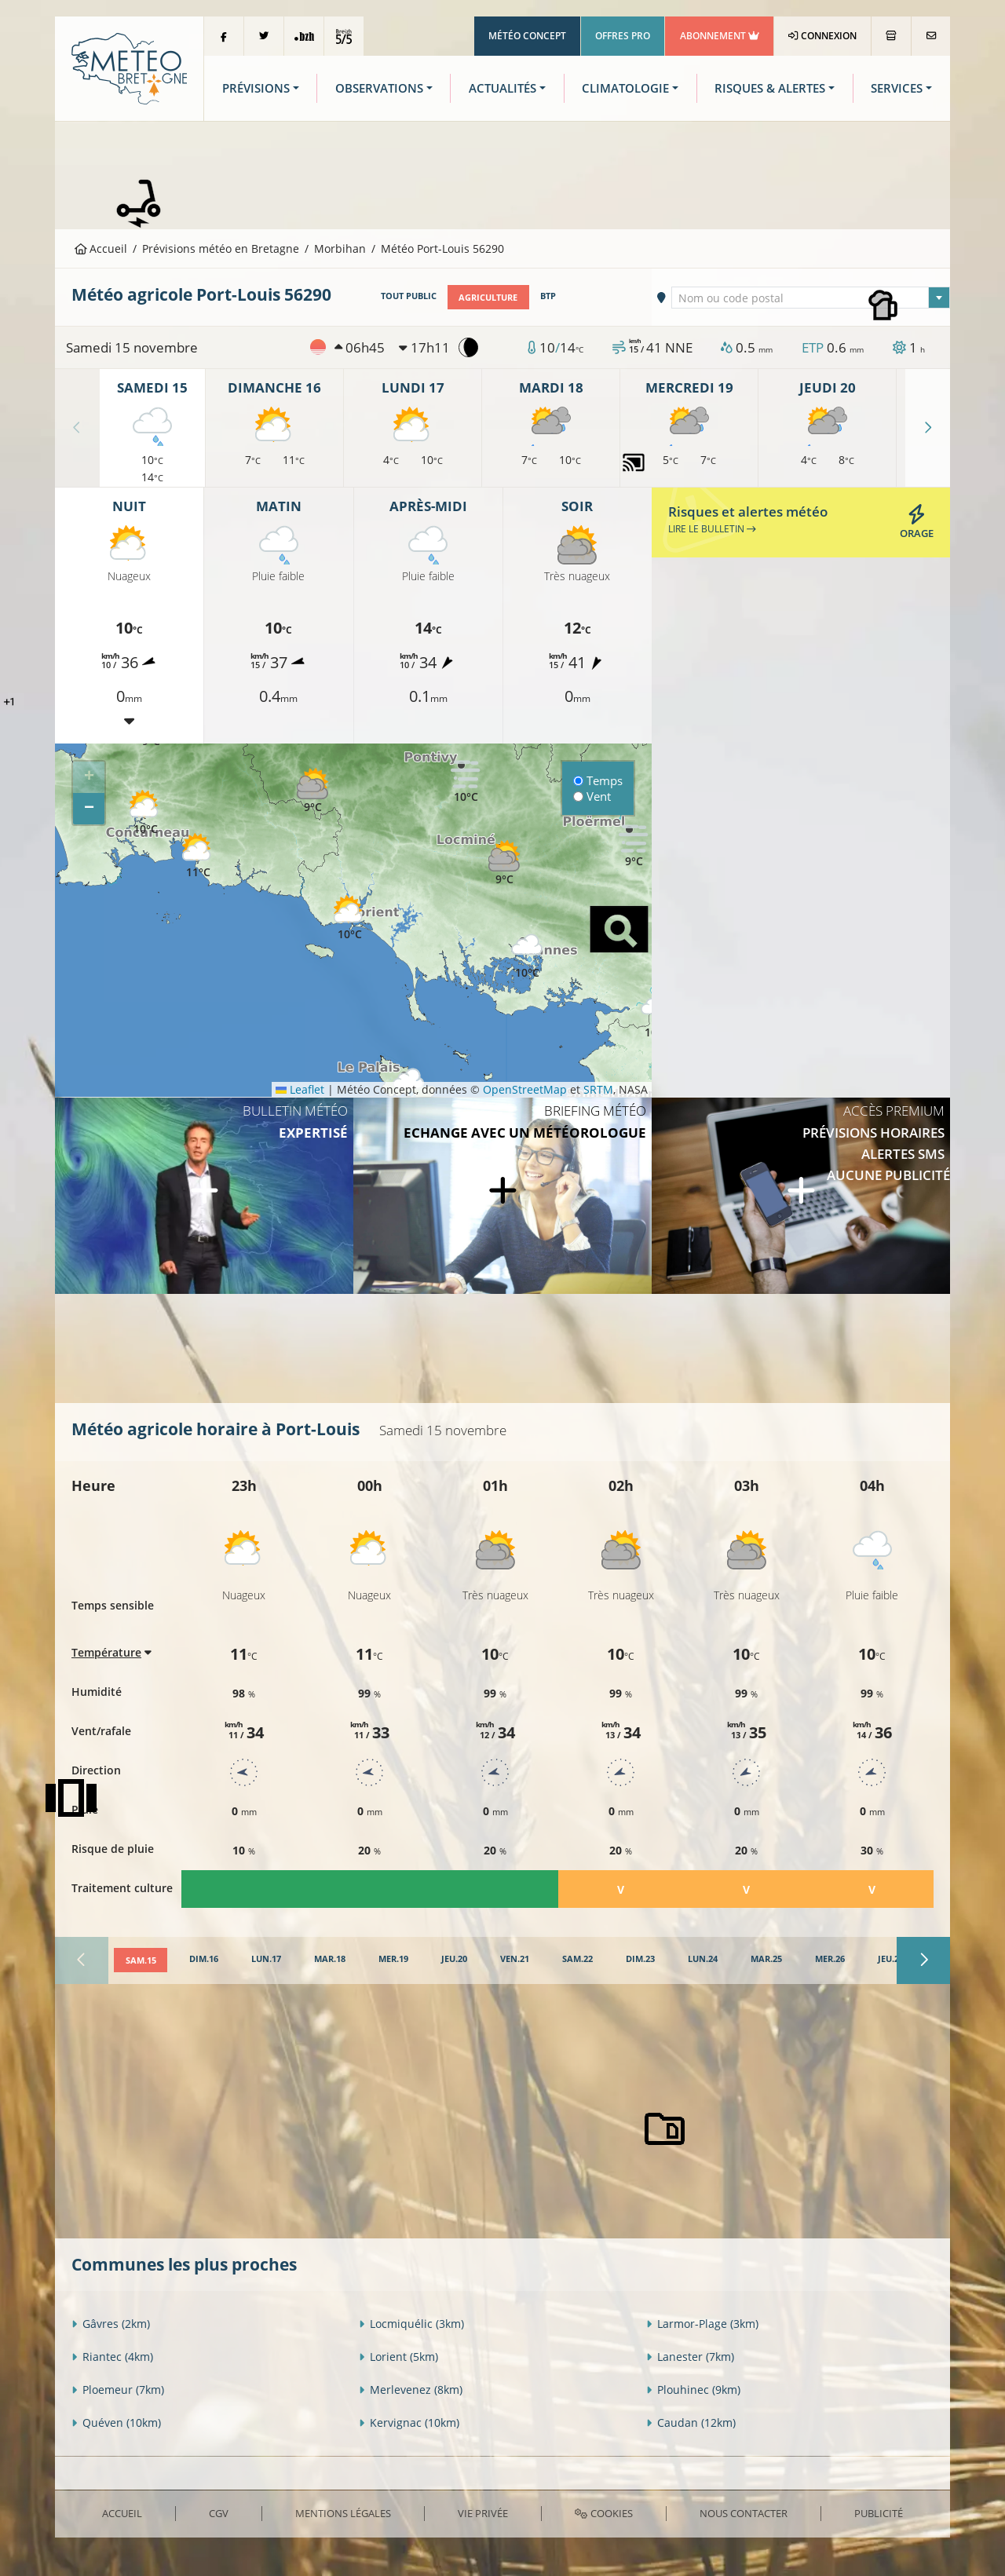 The image size is (1005, 2576). What do you see at coordinates (634, 462) in the screenshot?
I see `indicates active connection to a casting device` at bounding box center [634, 462].